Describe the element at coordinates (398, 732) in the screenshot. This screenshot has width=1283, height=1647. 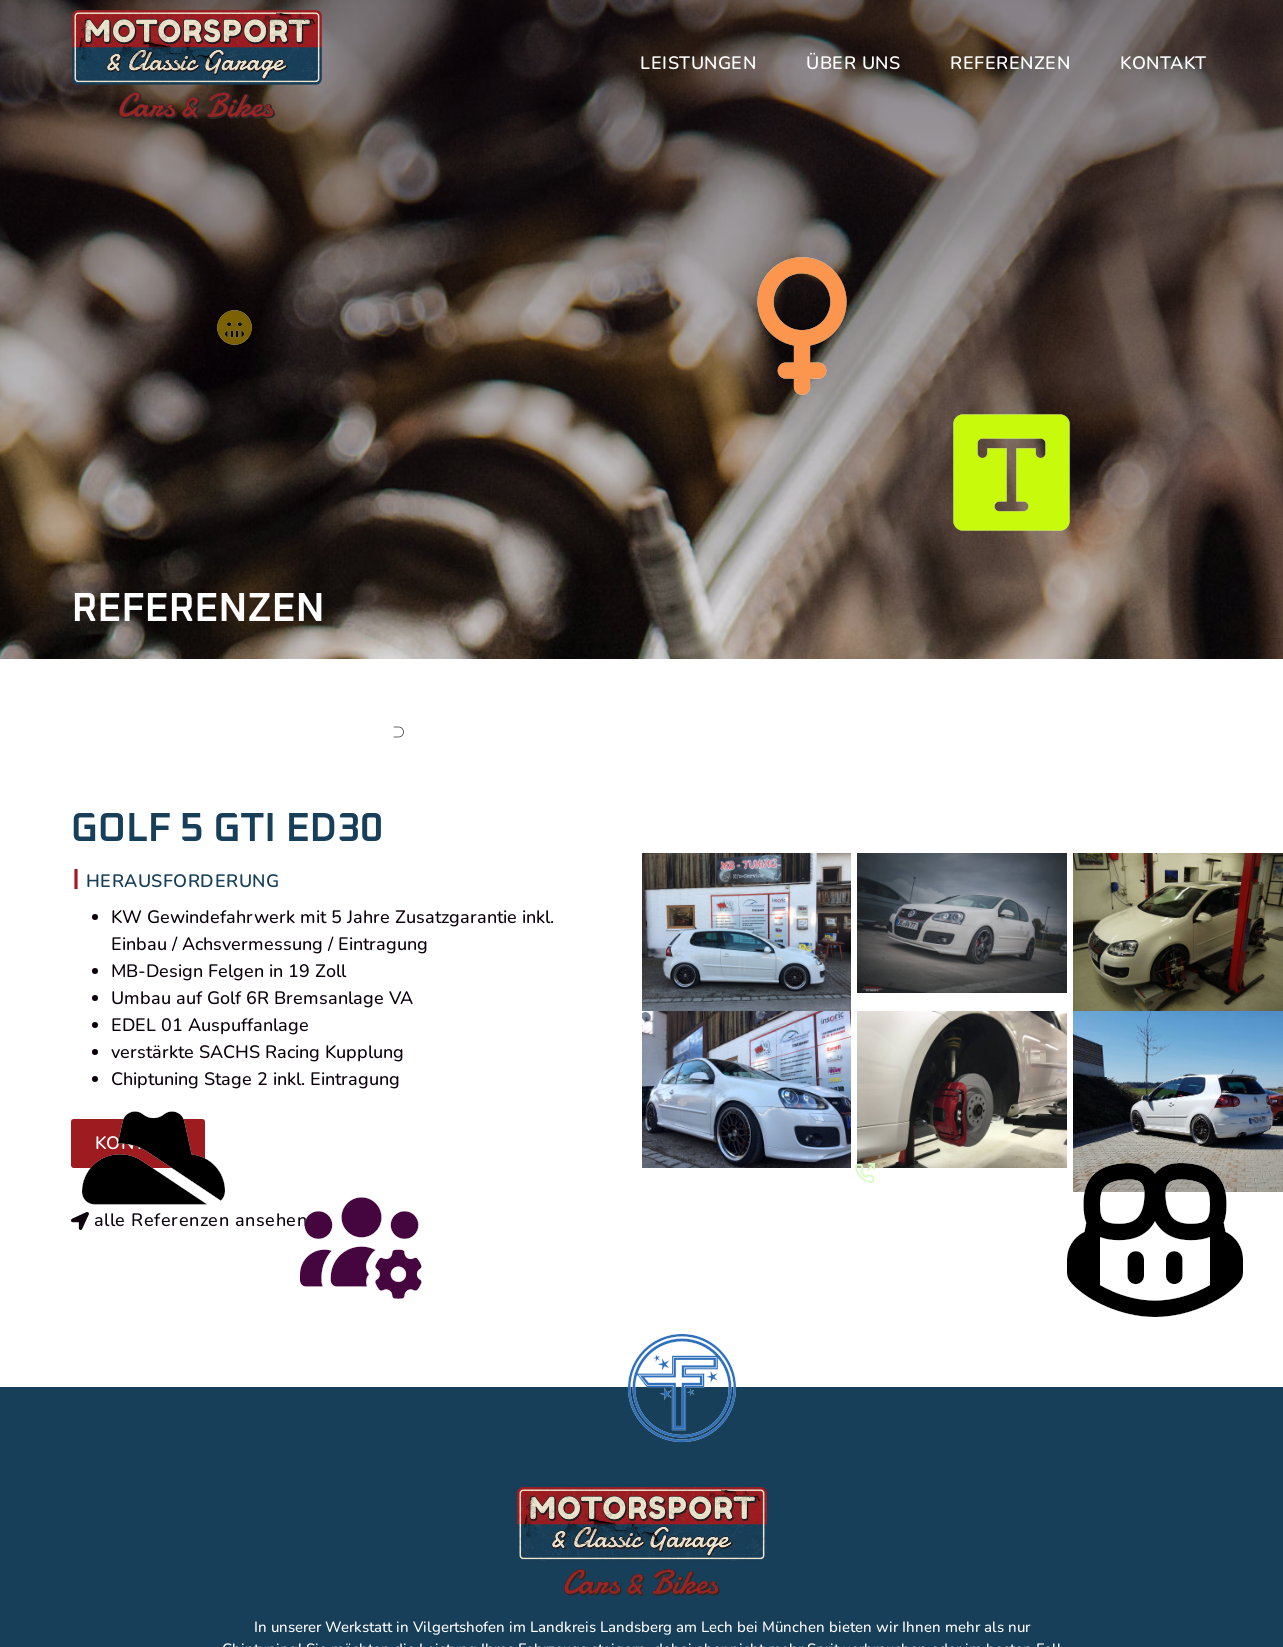
I see `indicates a proper superset relationship in mathematical notation` at that location.